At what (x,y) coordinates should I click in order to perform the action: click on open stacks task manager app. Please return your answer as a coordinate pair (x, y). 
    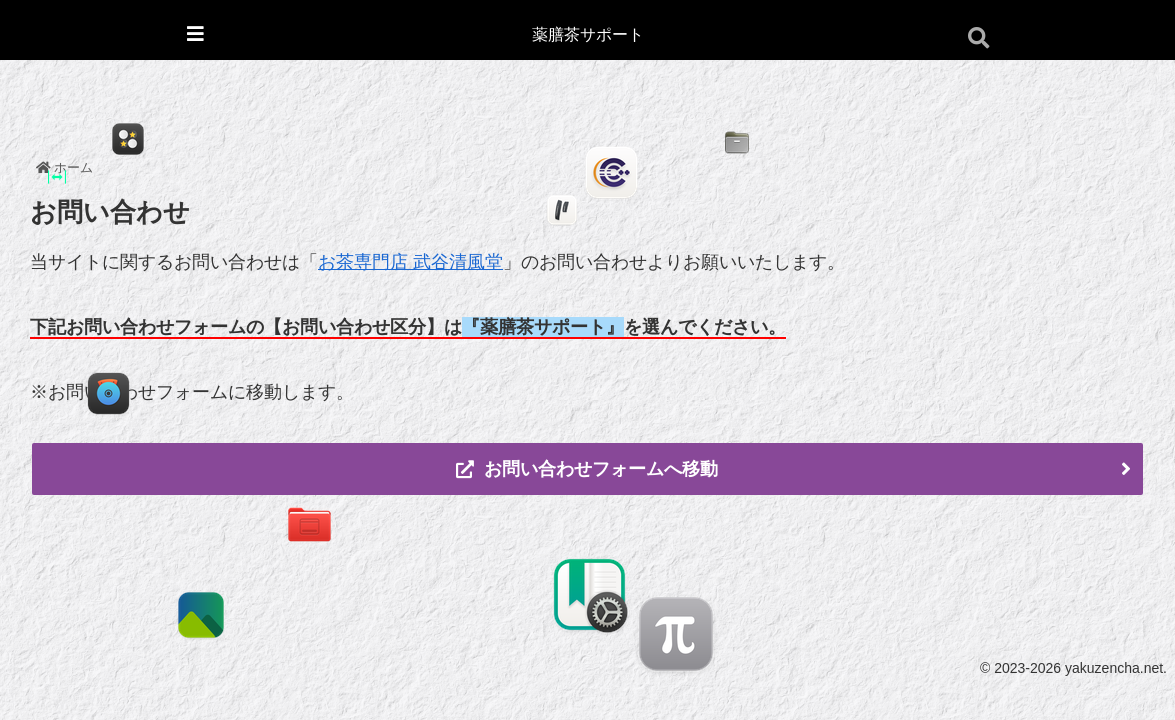
    Looking at the image, I should click on (562, 210).